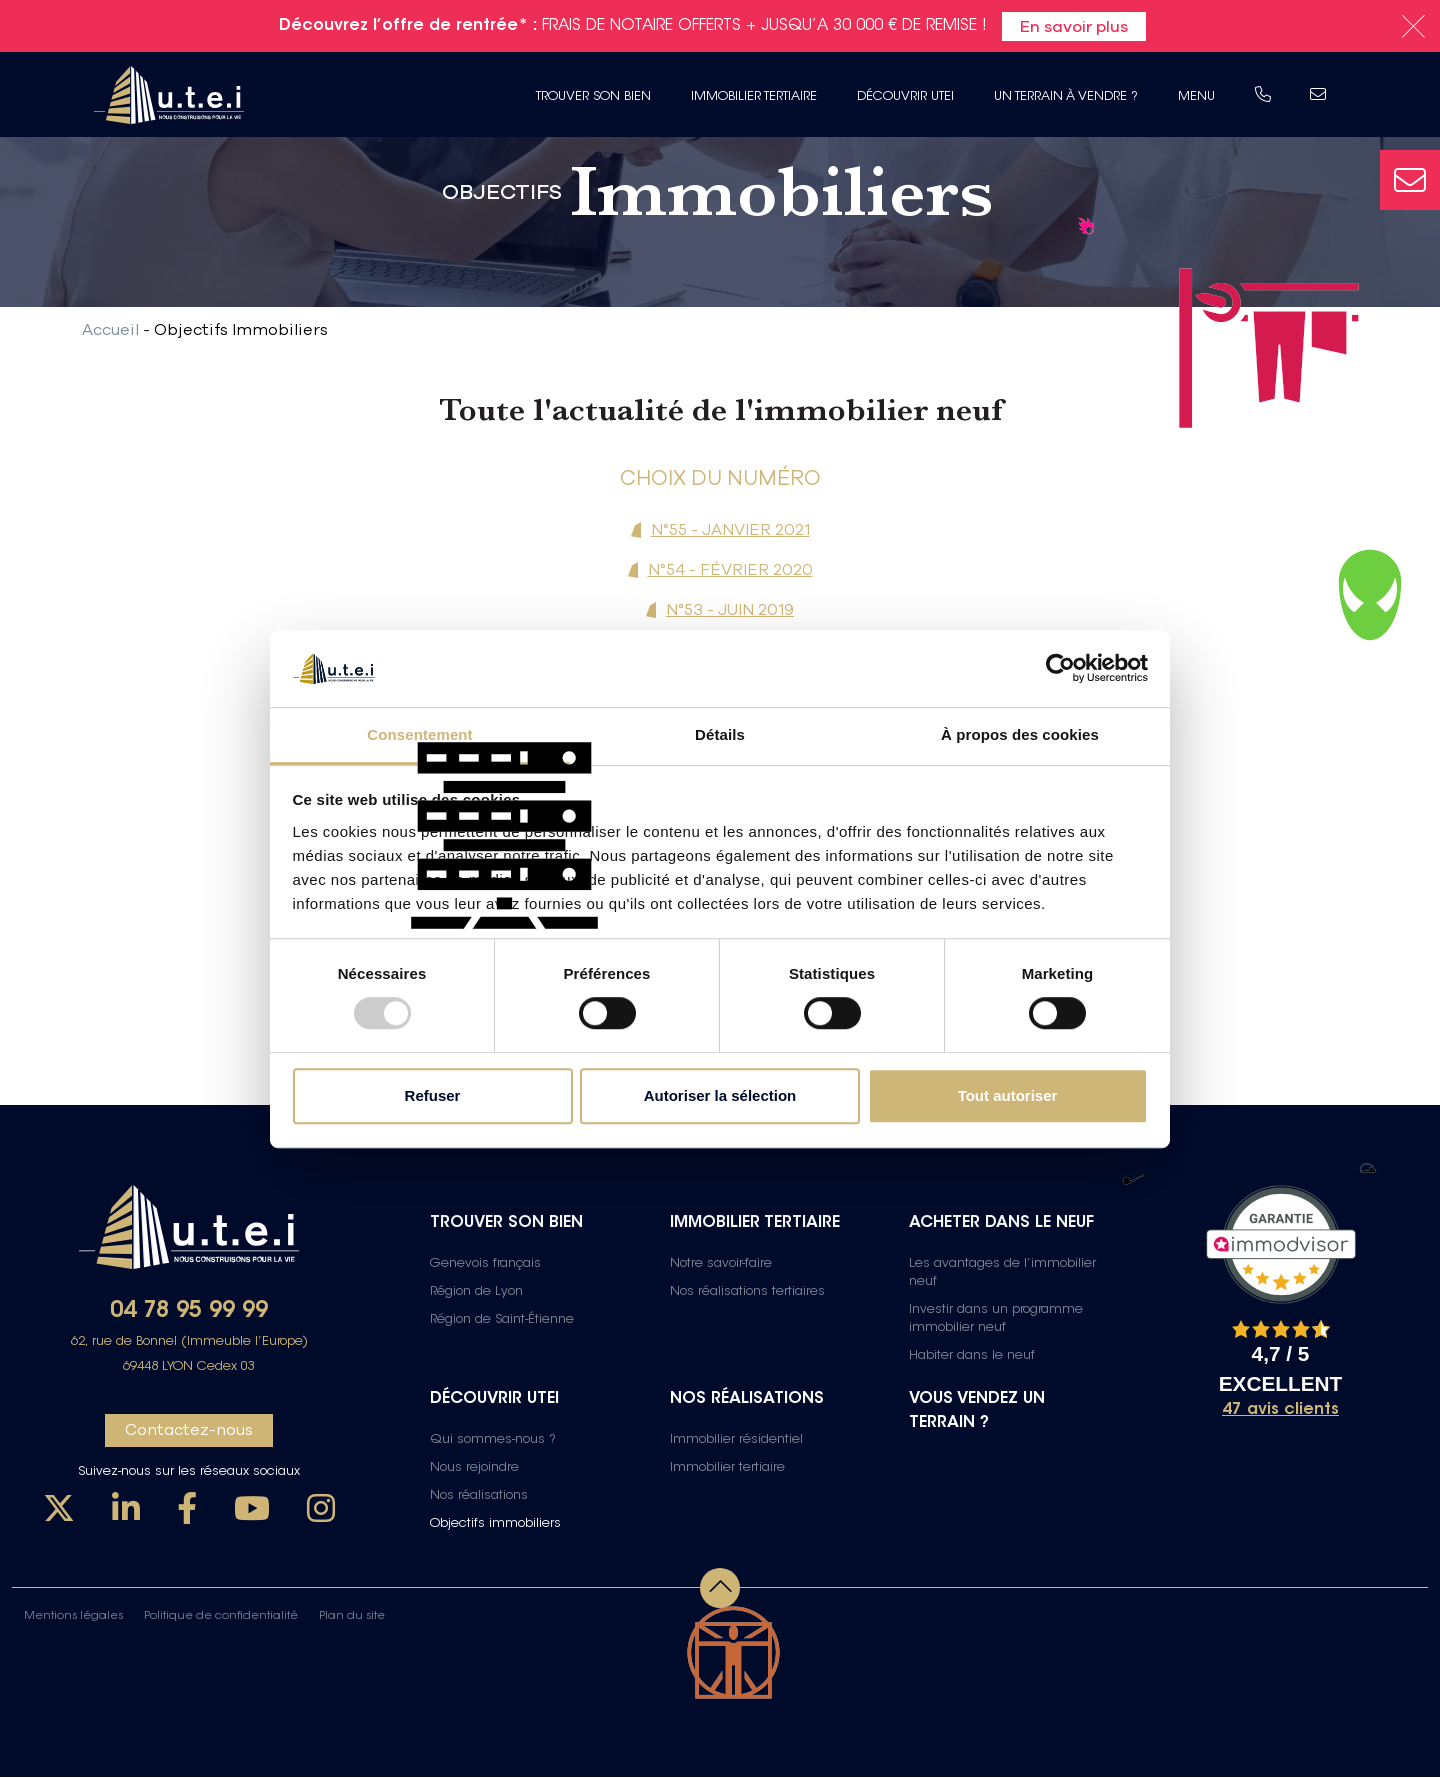 The image size is (1440, 1778). What do you see at coordinates (1370, 595) in the screenshot?
I see `select spider mask avatar or character` at bounding box center [1370, 595].